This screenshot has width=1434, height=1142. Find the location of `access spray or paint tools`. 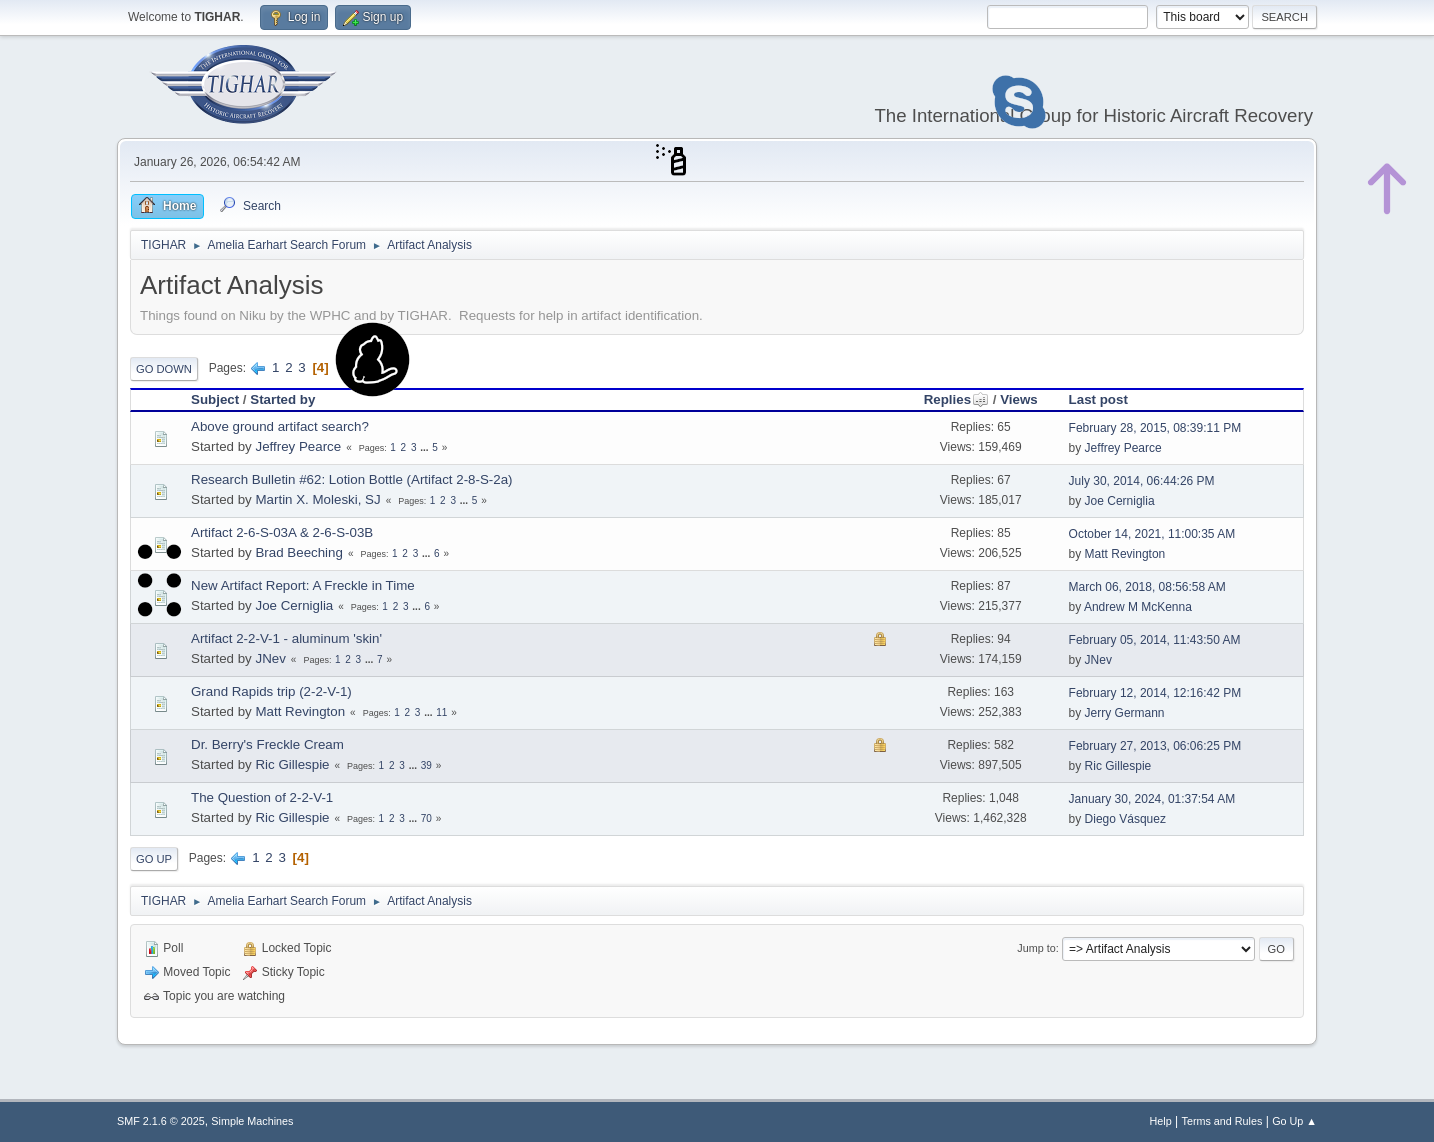

access spray or paint tools is located at coordinates (671, 159).